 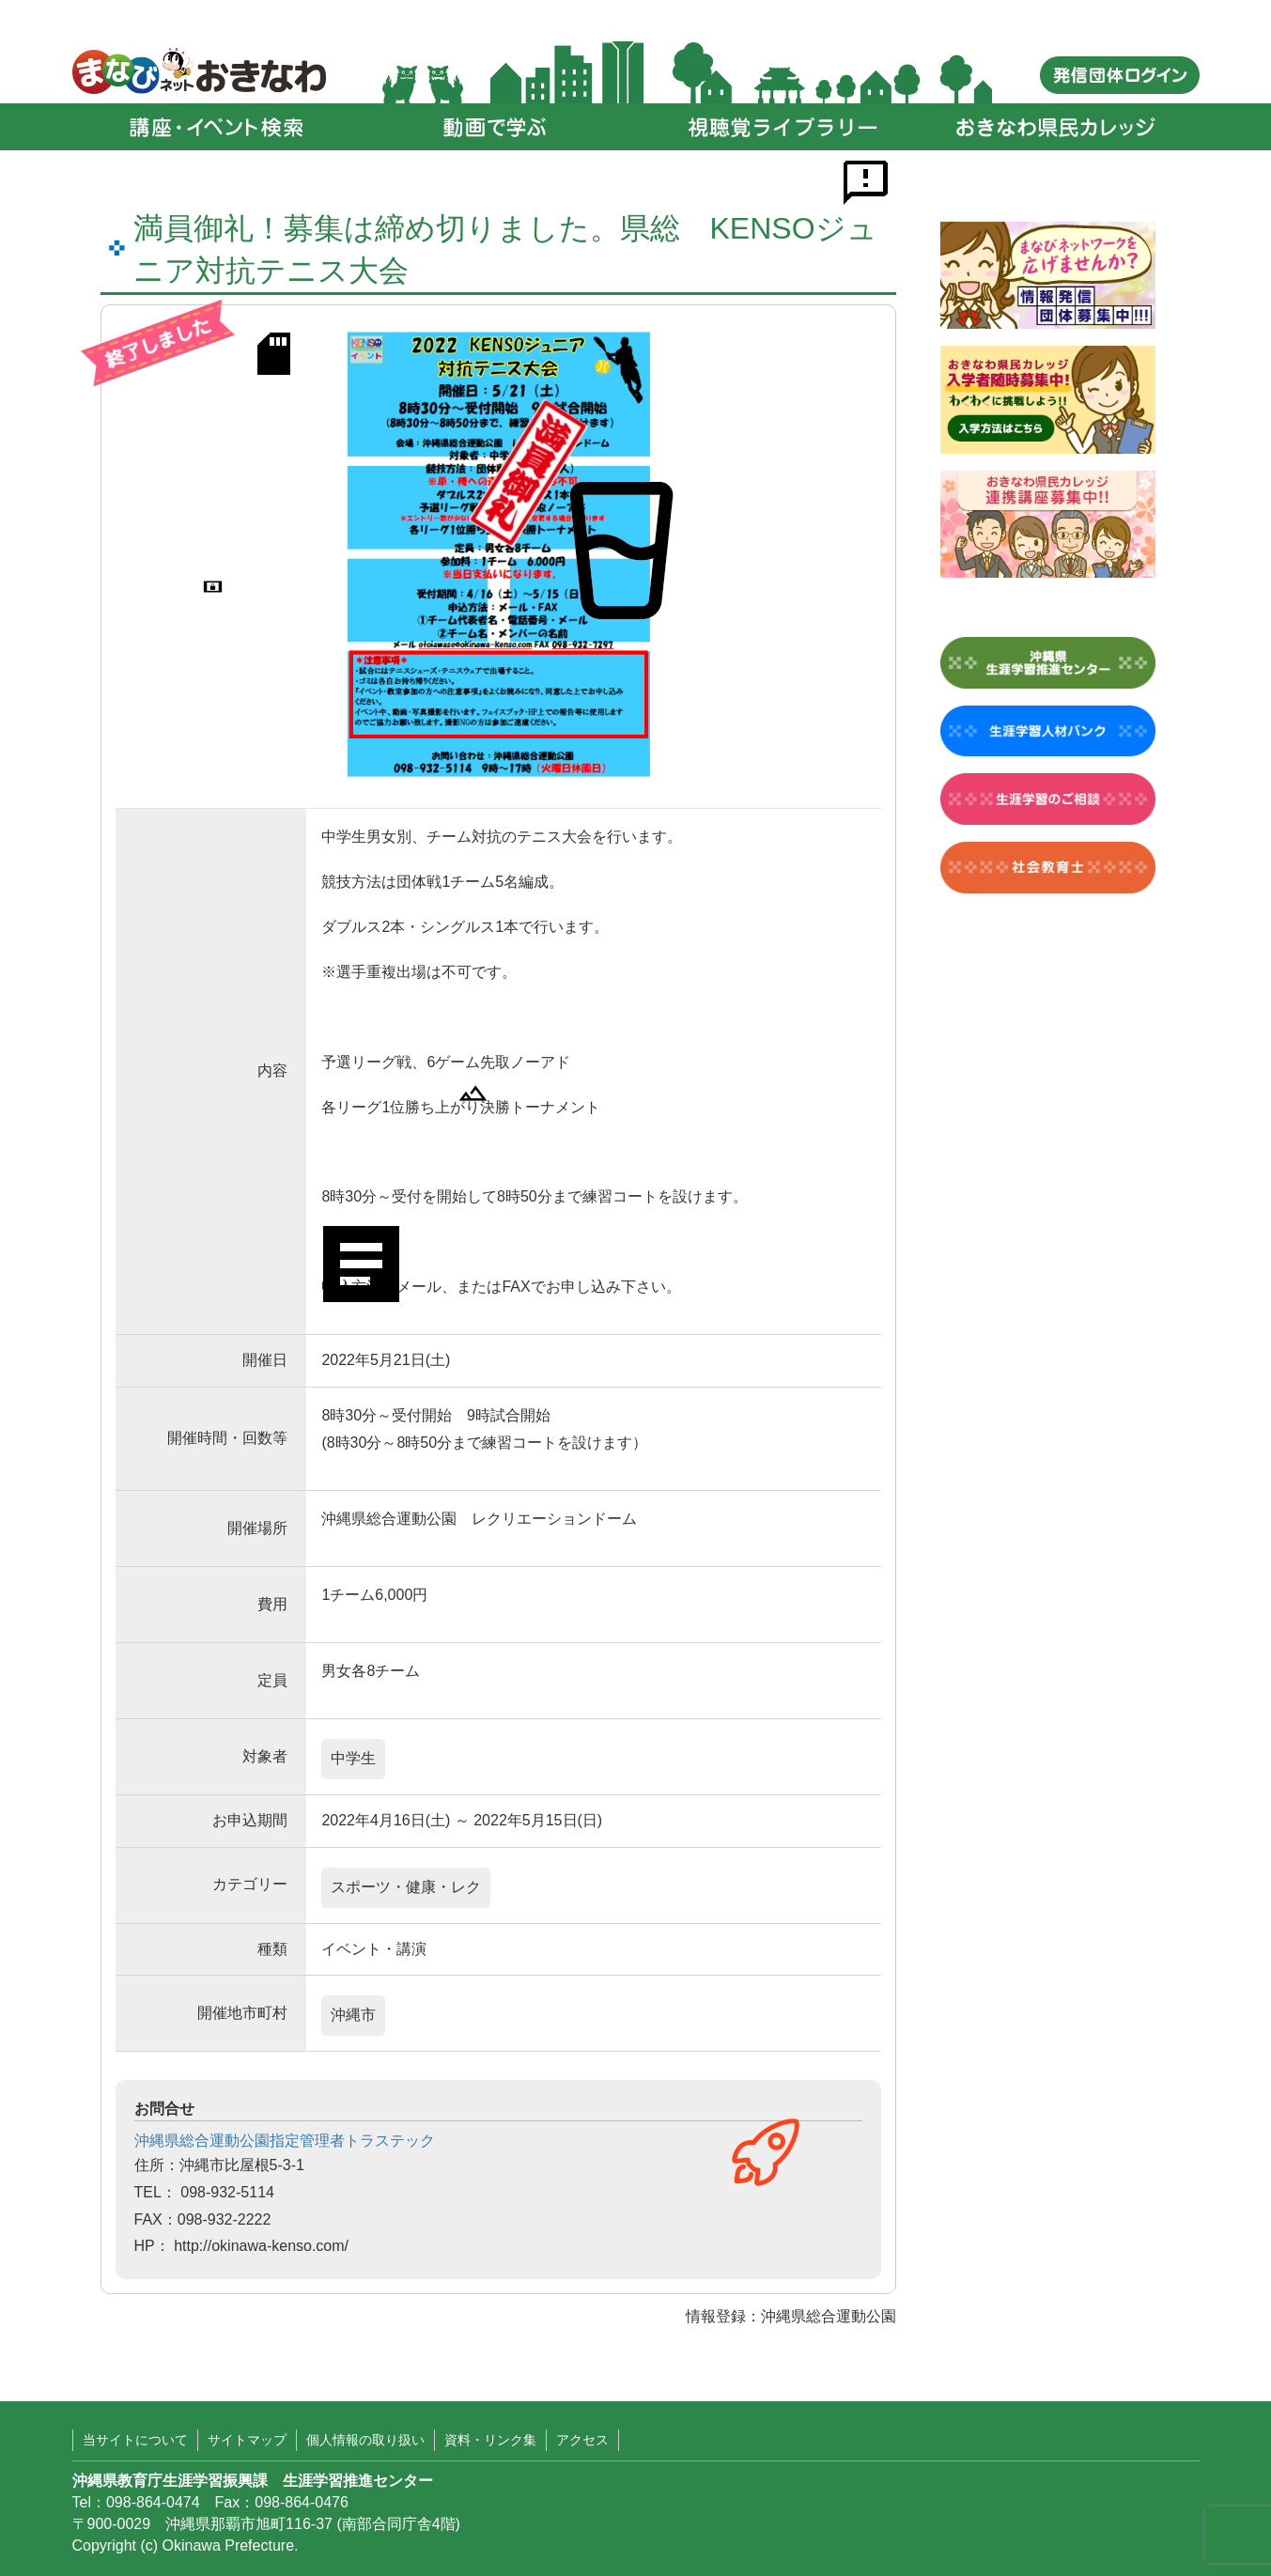 What do you see at coordinates (766, 2152) in the screenshot?
I see `launch or deploy an application` at bounding box center [766, 2152].